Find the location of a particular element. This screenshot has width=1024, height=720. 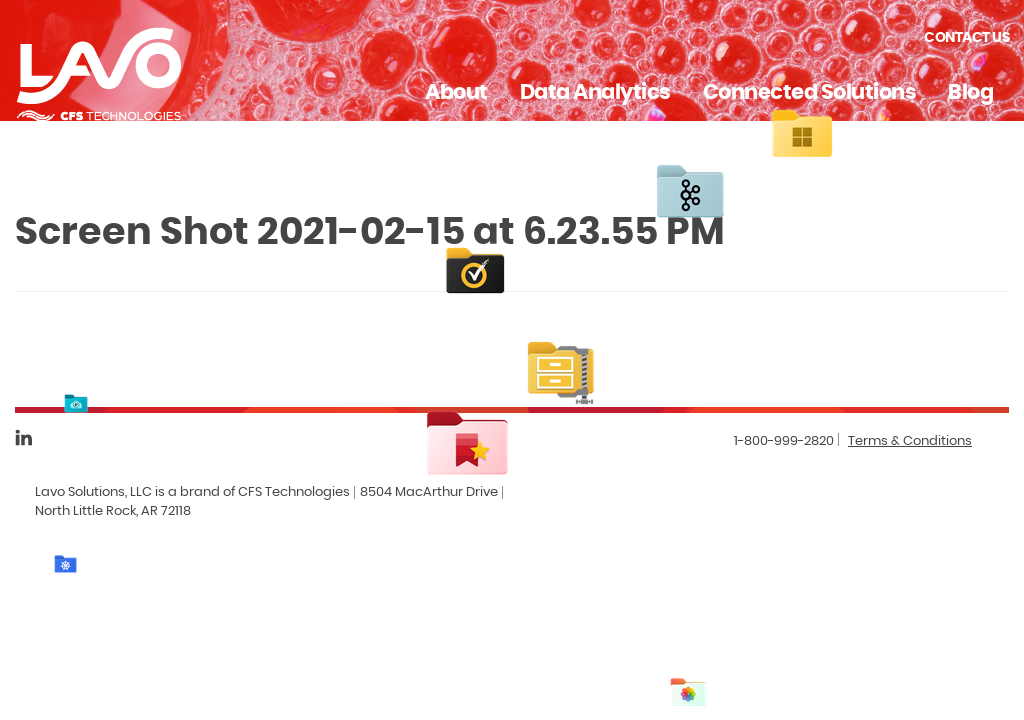

open compressed files folder is located at coordinates (560, 369).